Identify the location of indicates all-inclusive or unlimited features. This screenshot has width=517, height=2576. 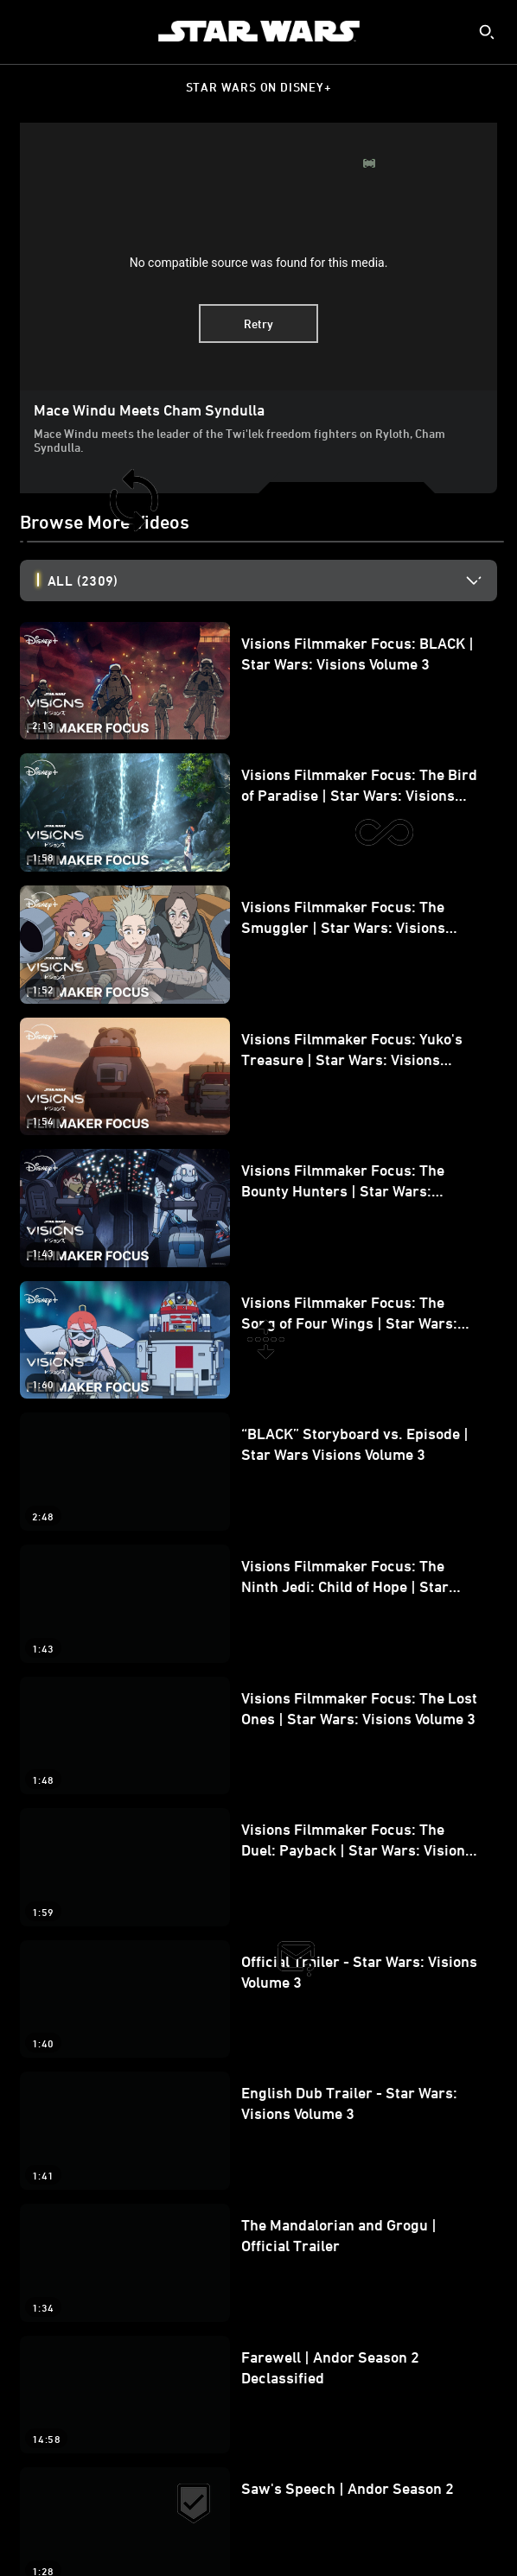
(384, 832).